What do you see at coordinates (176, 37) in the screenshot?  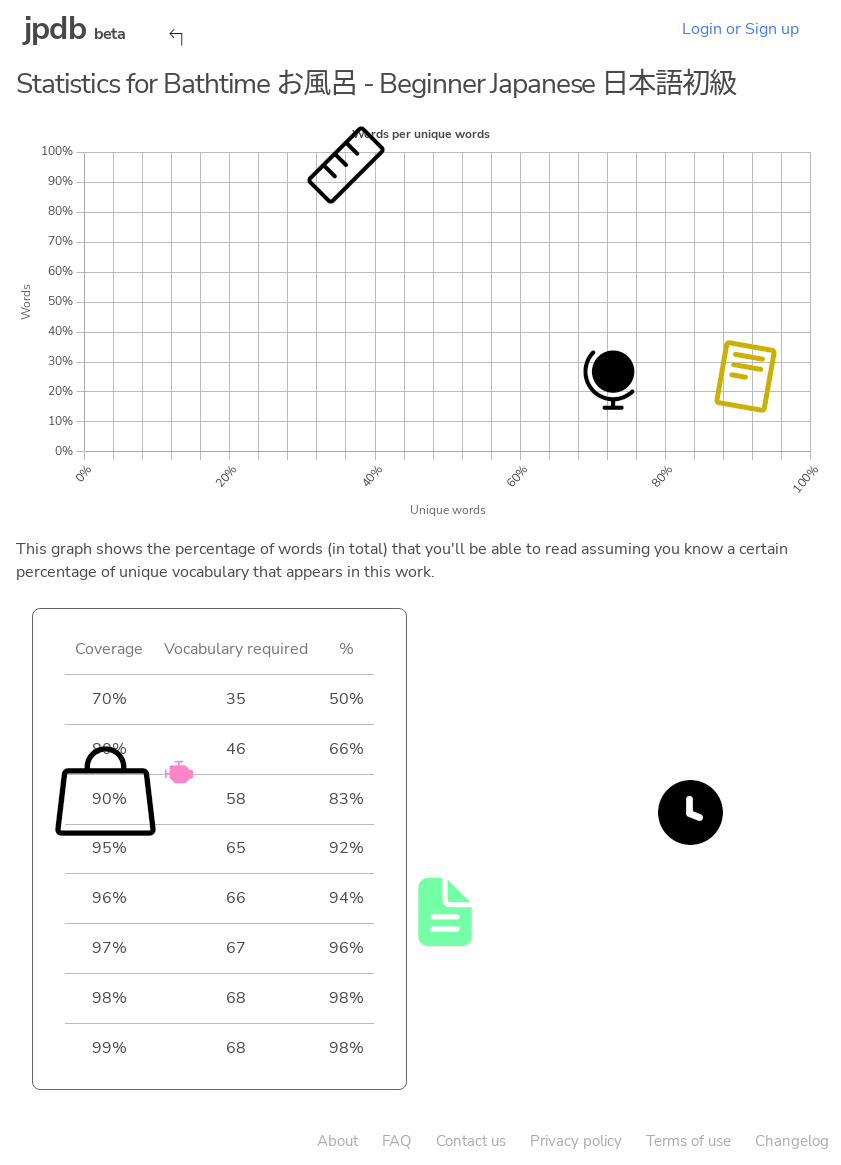 I see `undo last action` at bounding box center [176, 37].